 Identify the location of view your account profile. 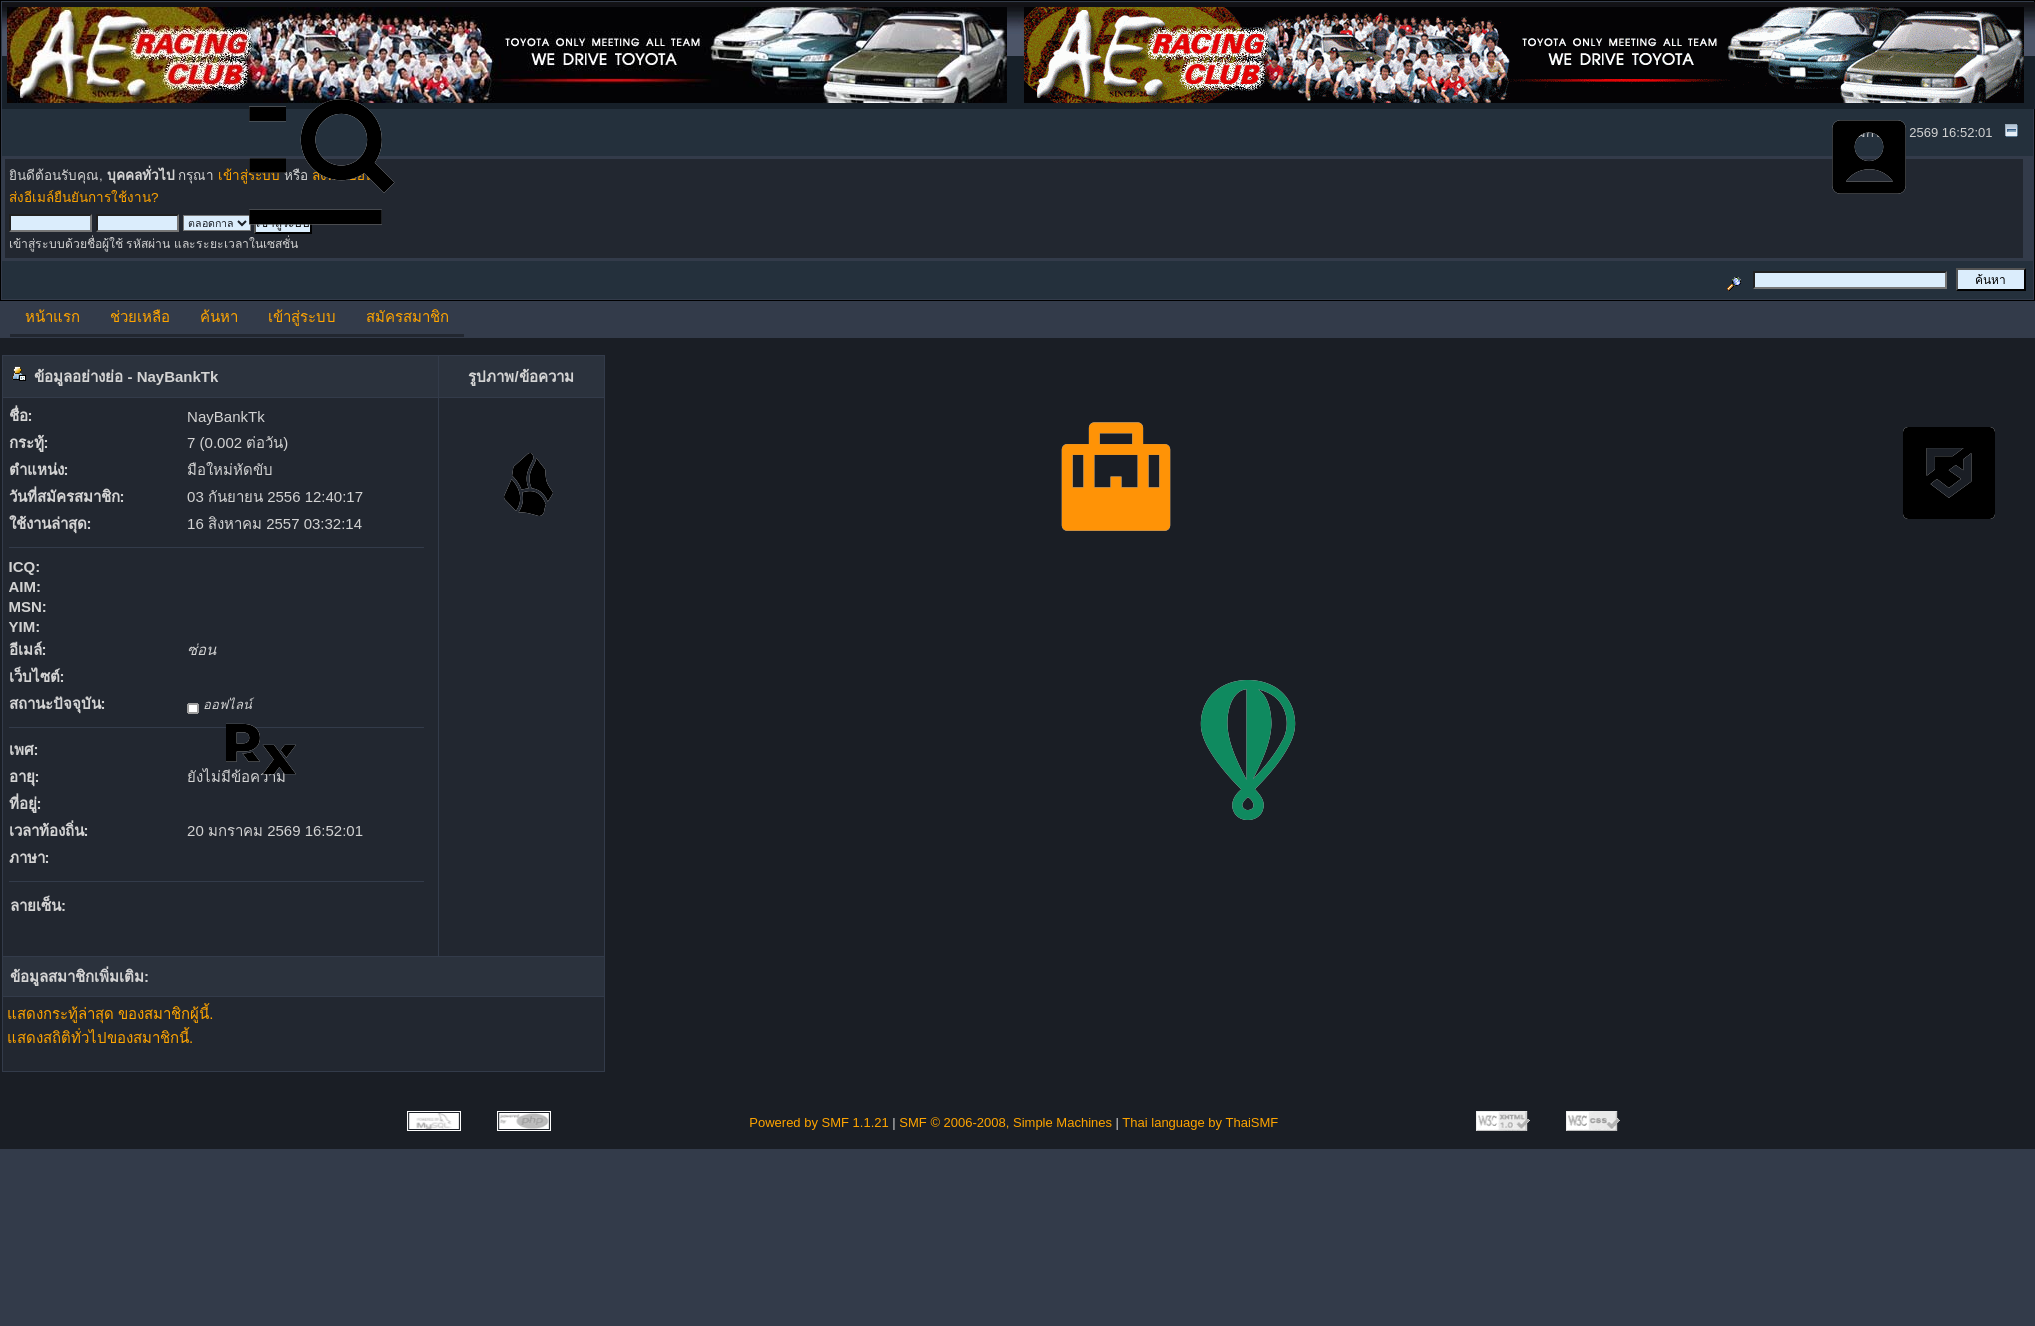
(1869, 157).